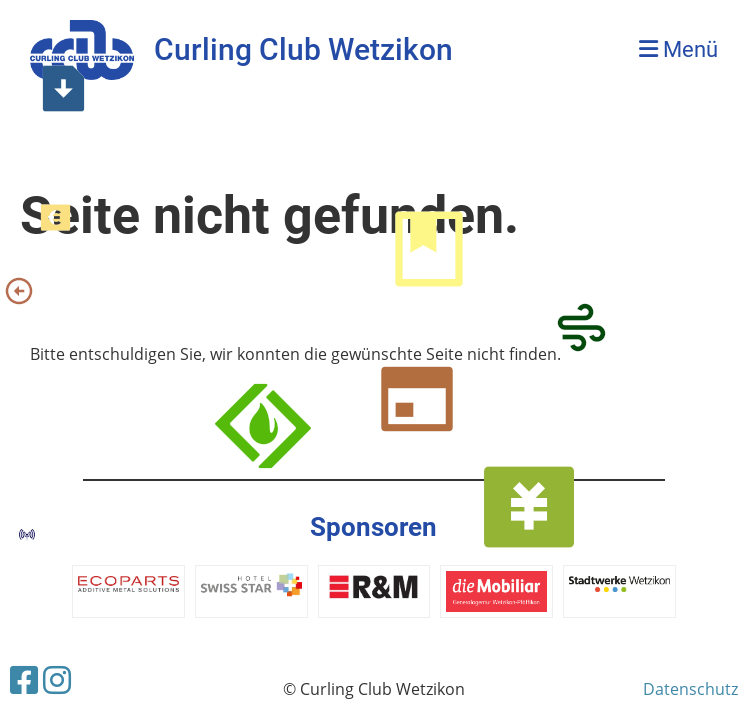  What do you see at coordinates (417, 399) in the screenshot?
I see `switch to calendar view` at bounding box center [417, 399].